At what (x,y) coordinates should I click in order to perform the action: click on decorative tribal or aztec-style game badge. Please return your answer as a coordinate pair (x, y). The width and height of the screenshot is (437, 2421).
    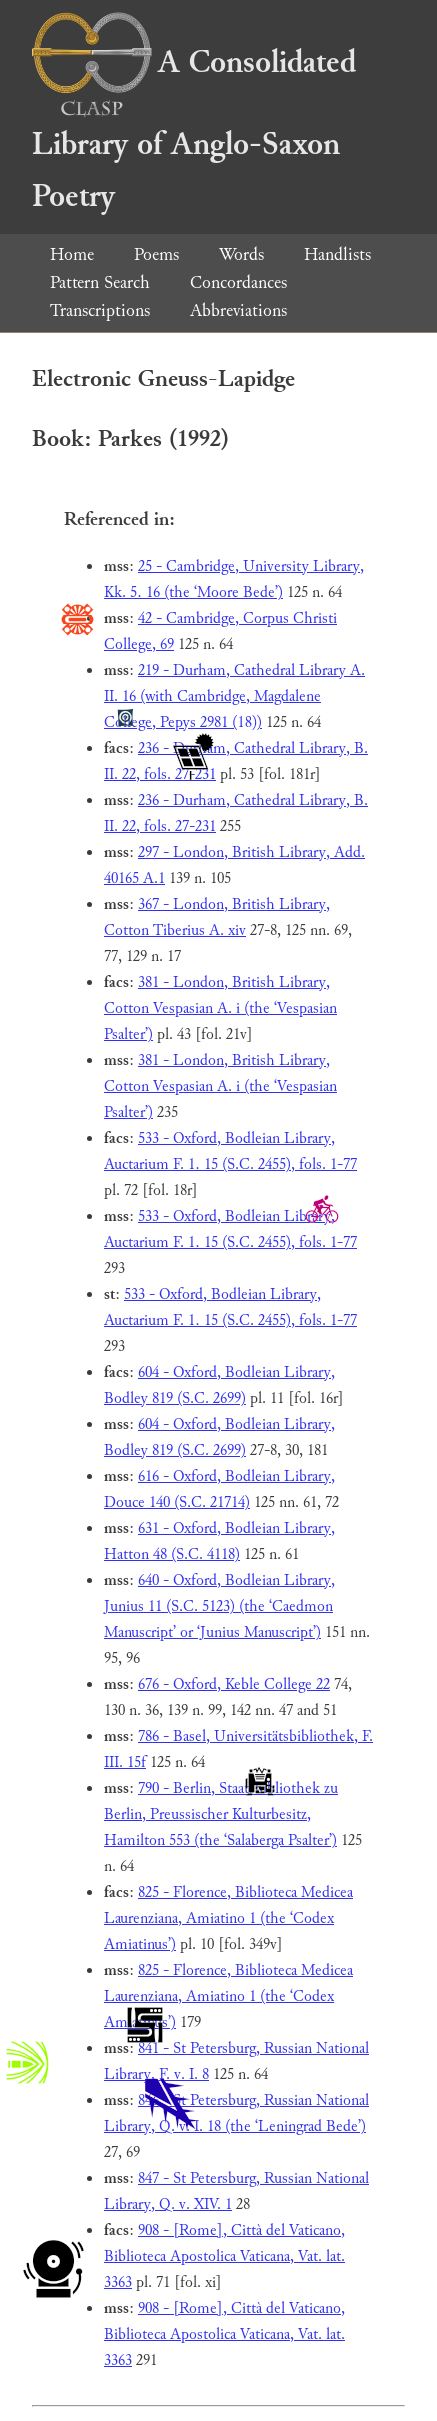
    Looking at the image, I should click on (77, 619).